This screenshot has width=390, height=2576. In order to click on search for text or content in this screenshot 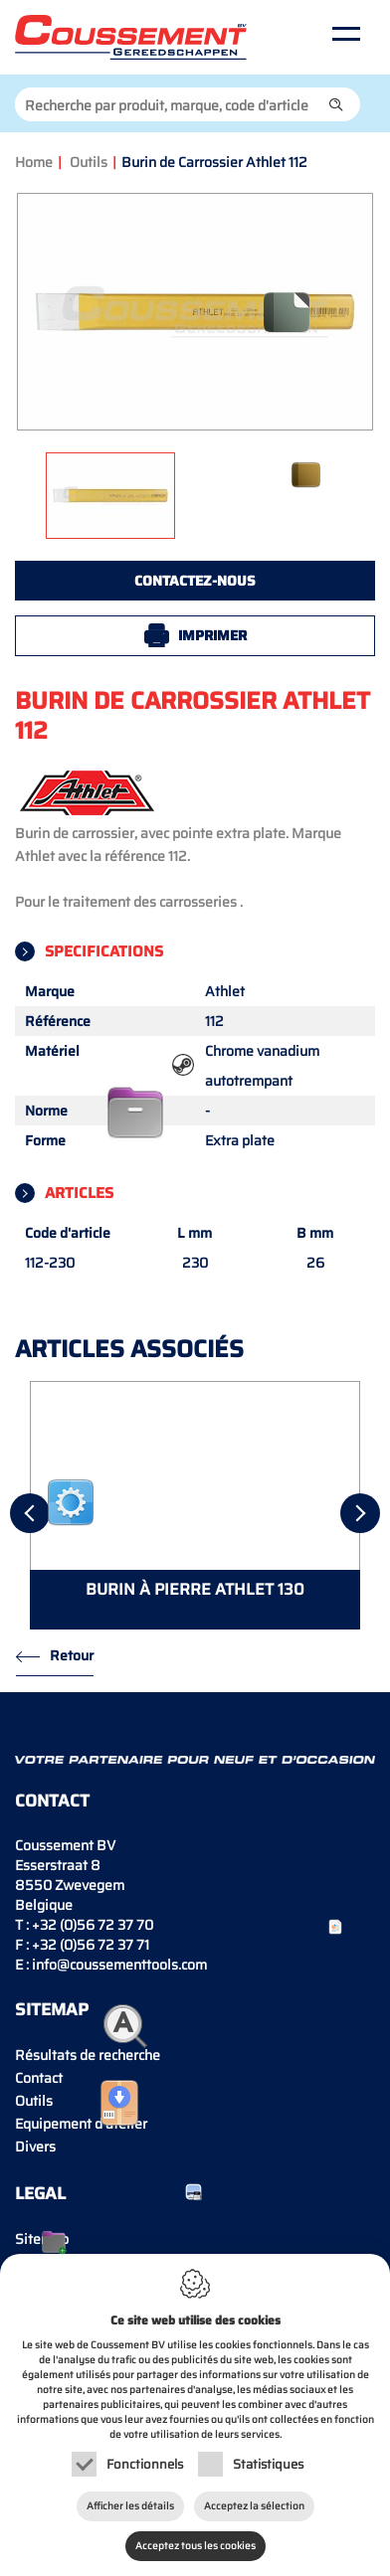, I will do `click(125, 2026)`.